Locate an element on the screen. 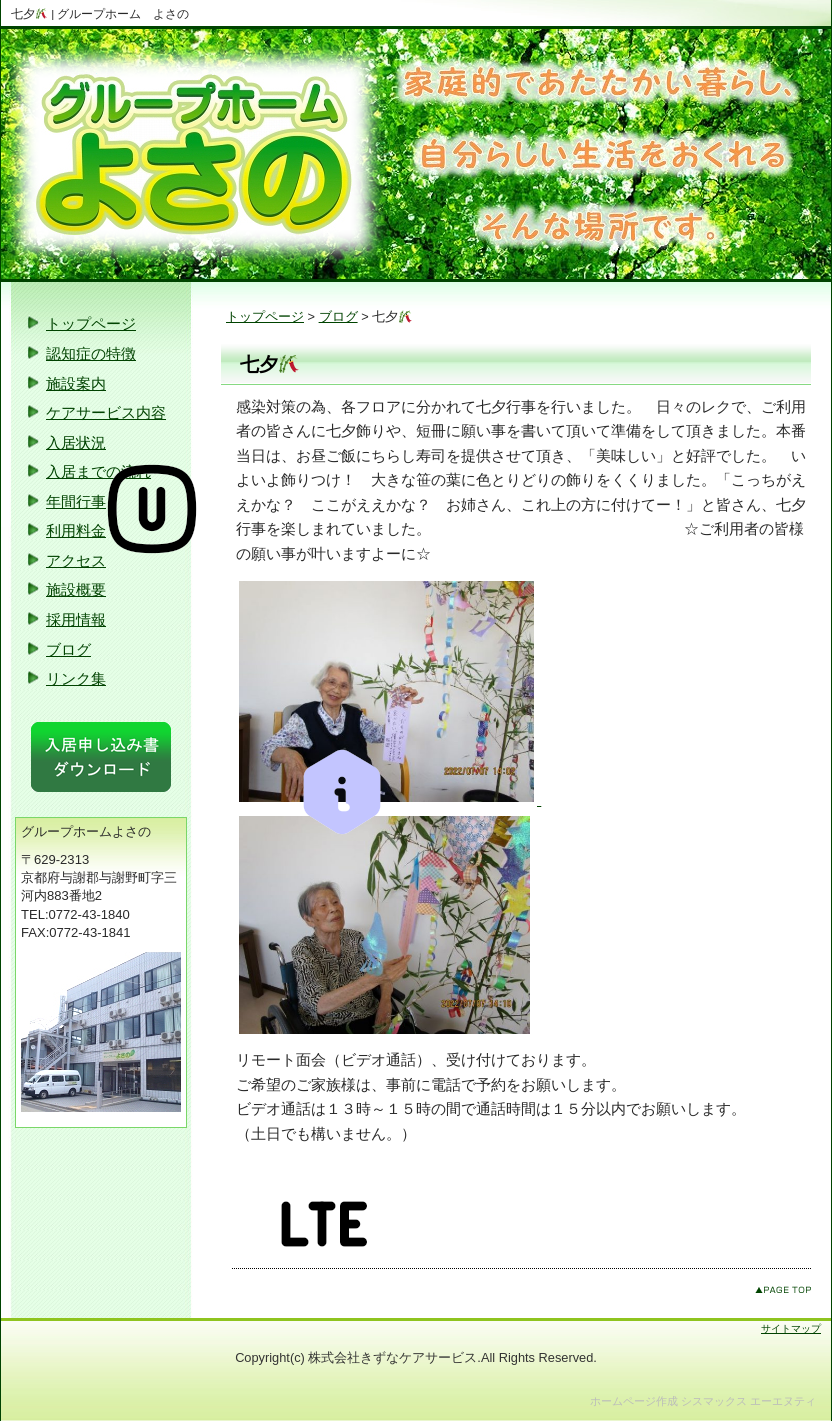 This screenshot has width=832, height=1421. indicates an item starting with the letter U is located at coordinates (152, 509).